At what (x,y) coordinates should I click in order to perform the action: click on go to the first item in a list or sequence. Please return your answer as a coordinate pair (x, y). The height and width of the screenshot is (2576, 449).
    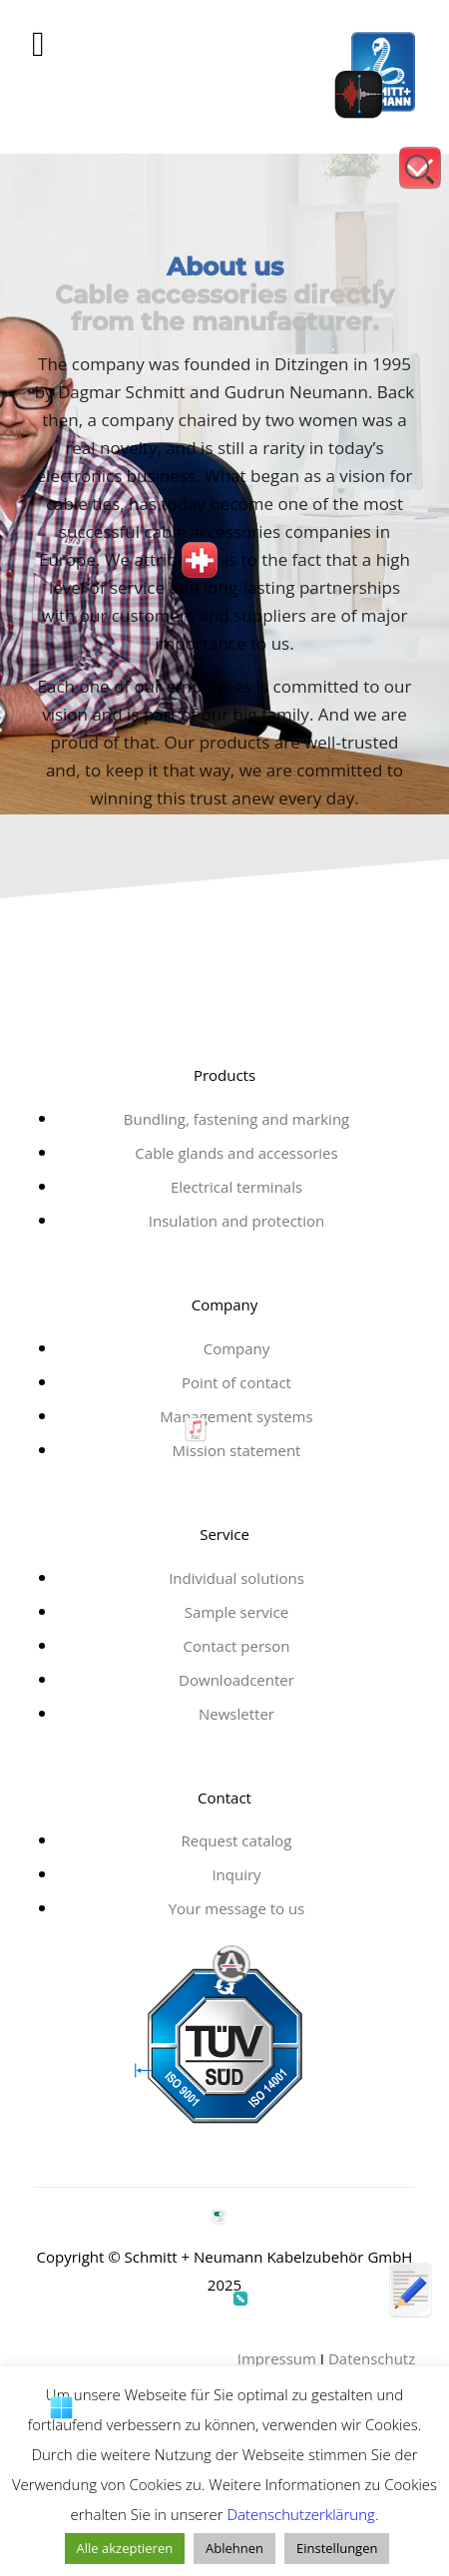
    Looking at the image, I should click on (143, 2070).